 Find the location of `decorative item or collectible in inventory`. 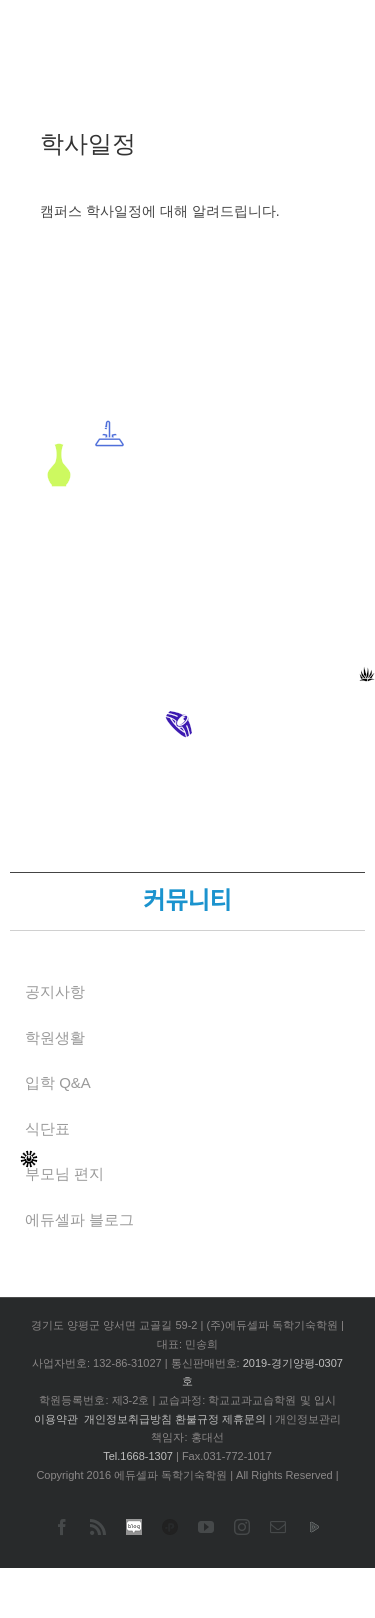

decorative item or collectible in inventory is located at coordinates (59, 465).